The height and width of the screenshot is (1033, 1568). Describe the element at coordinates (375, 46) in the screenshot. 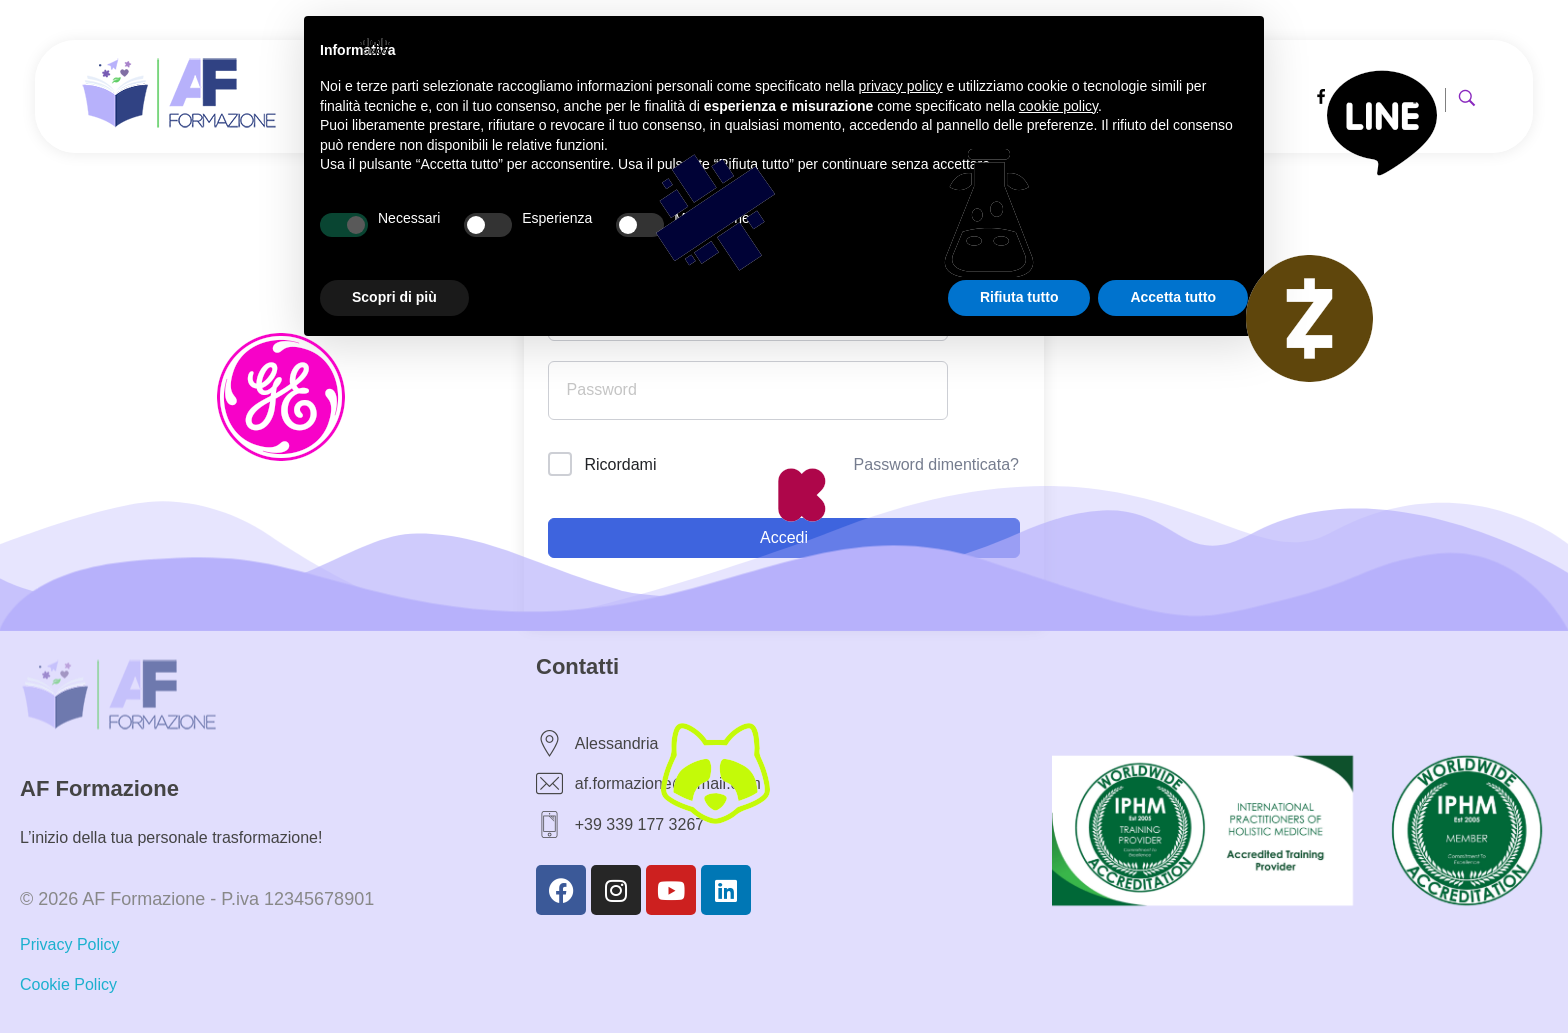

I see `Cisco company logo` at that location.